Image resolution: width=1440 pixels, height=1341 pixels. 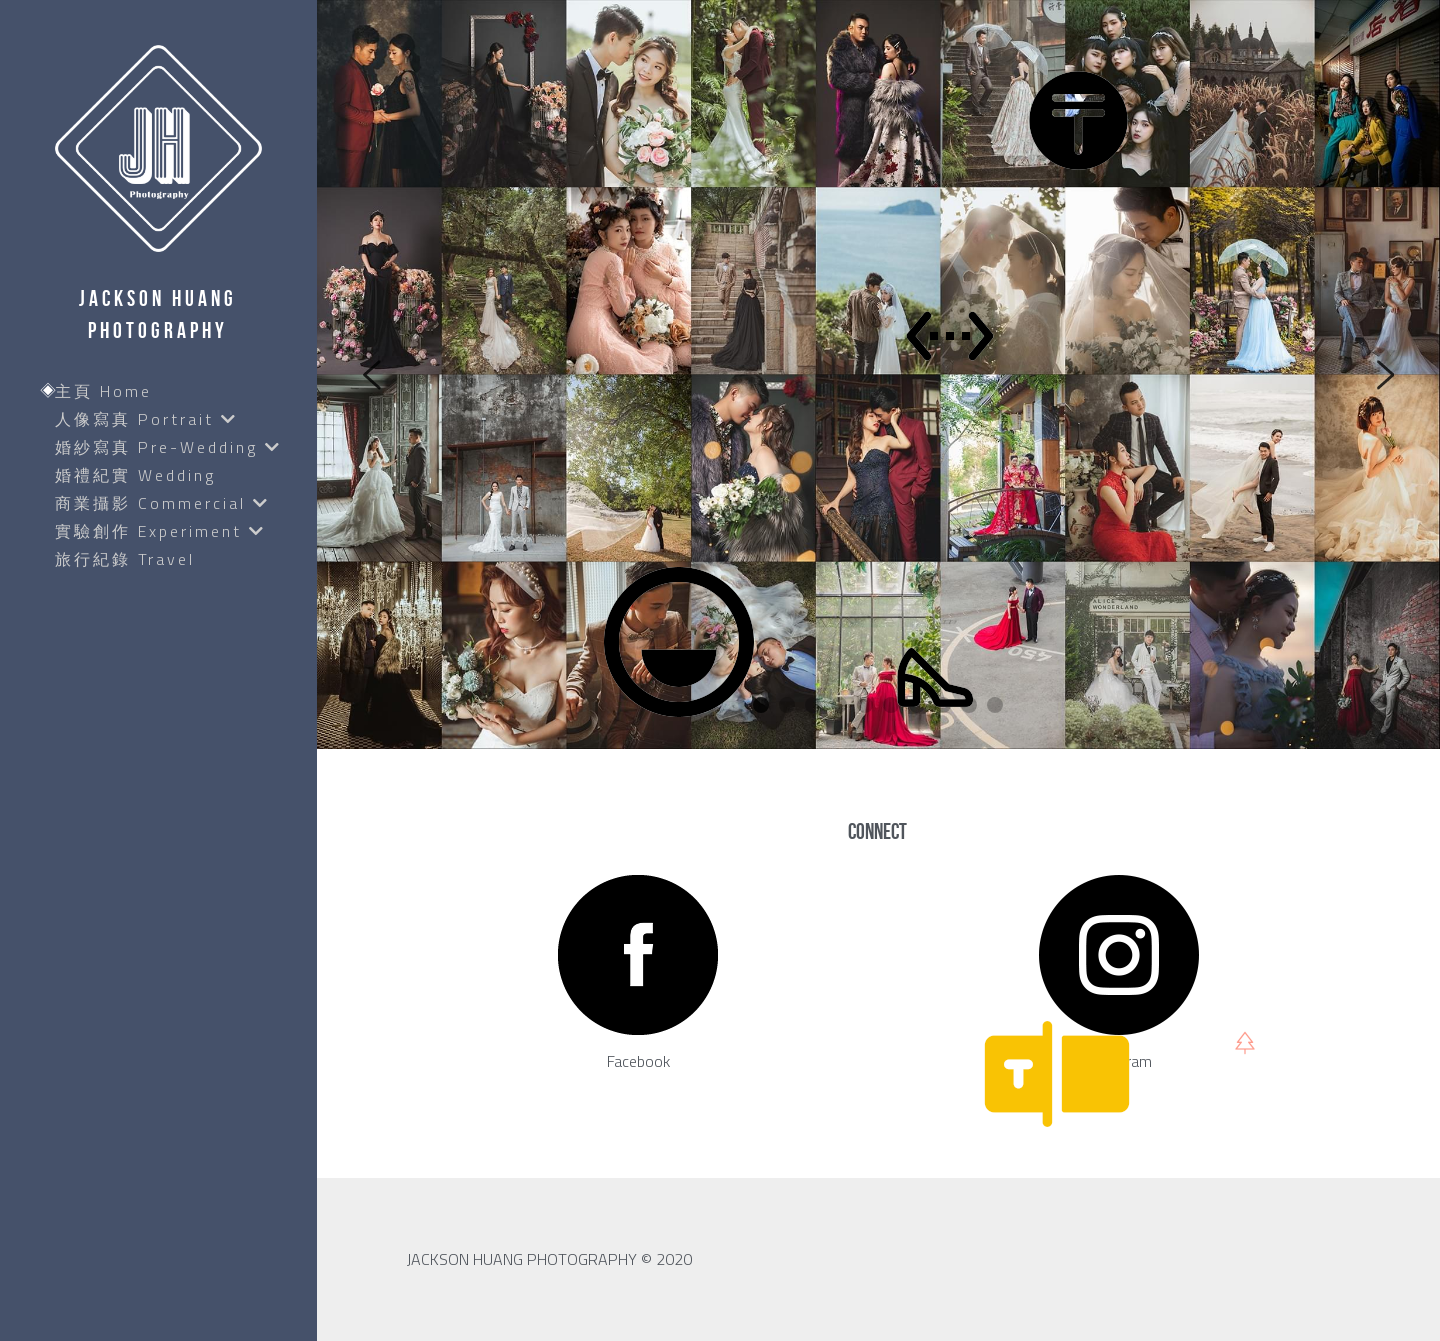 I want to click on enter text in an input field, so click(x=1057, y=1074).